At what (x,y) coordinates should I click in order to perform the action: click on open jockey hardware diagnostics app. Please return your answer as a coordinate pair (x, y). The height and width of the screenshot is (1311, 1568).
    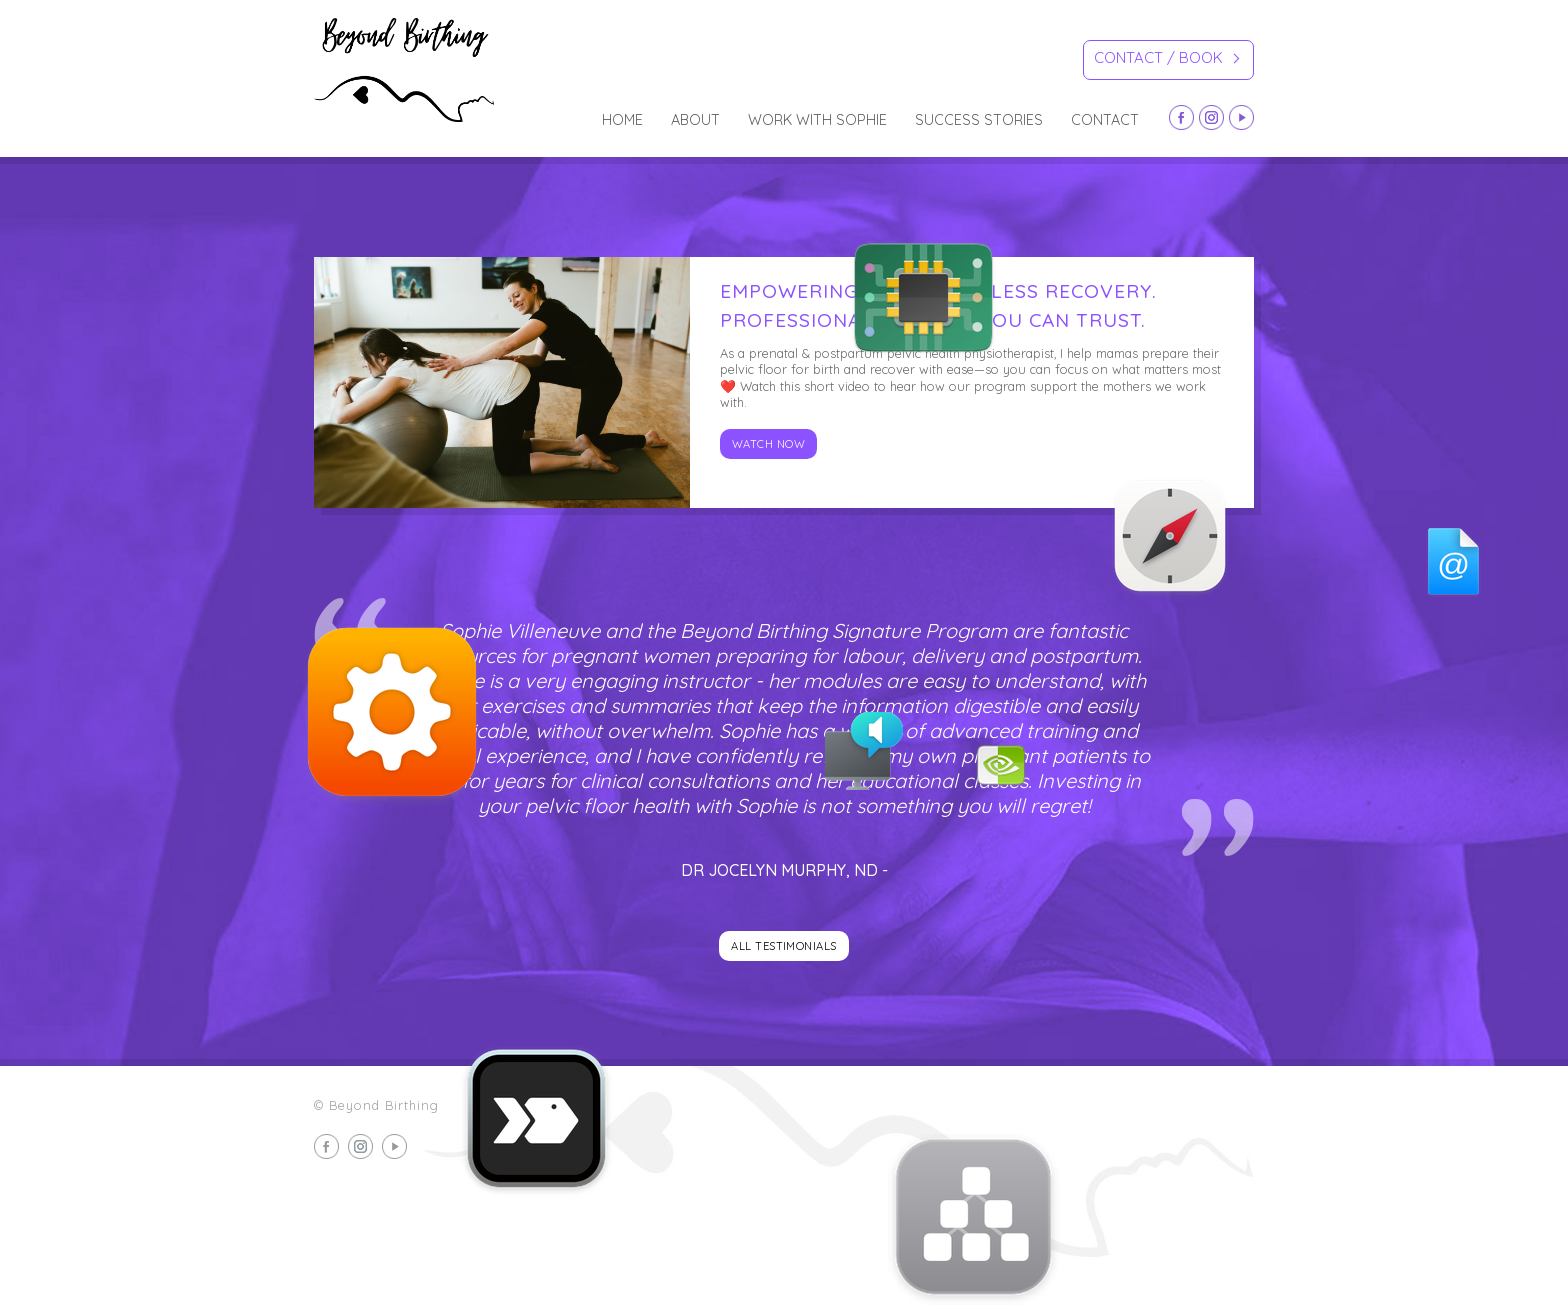
    Looking at the image, I should click on (923, 297).